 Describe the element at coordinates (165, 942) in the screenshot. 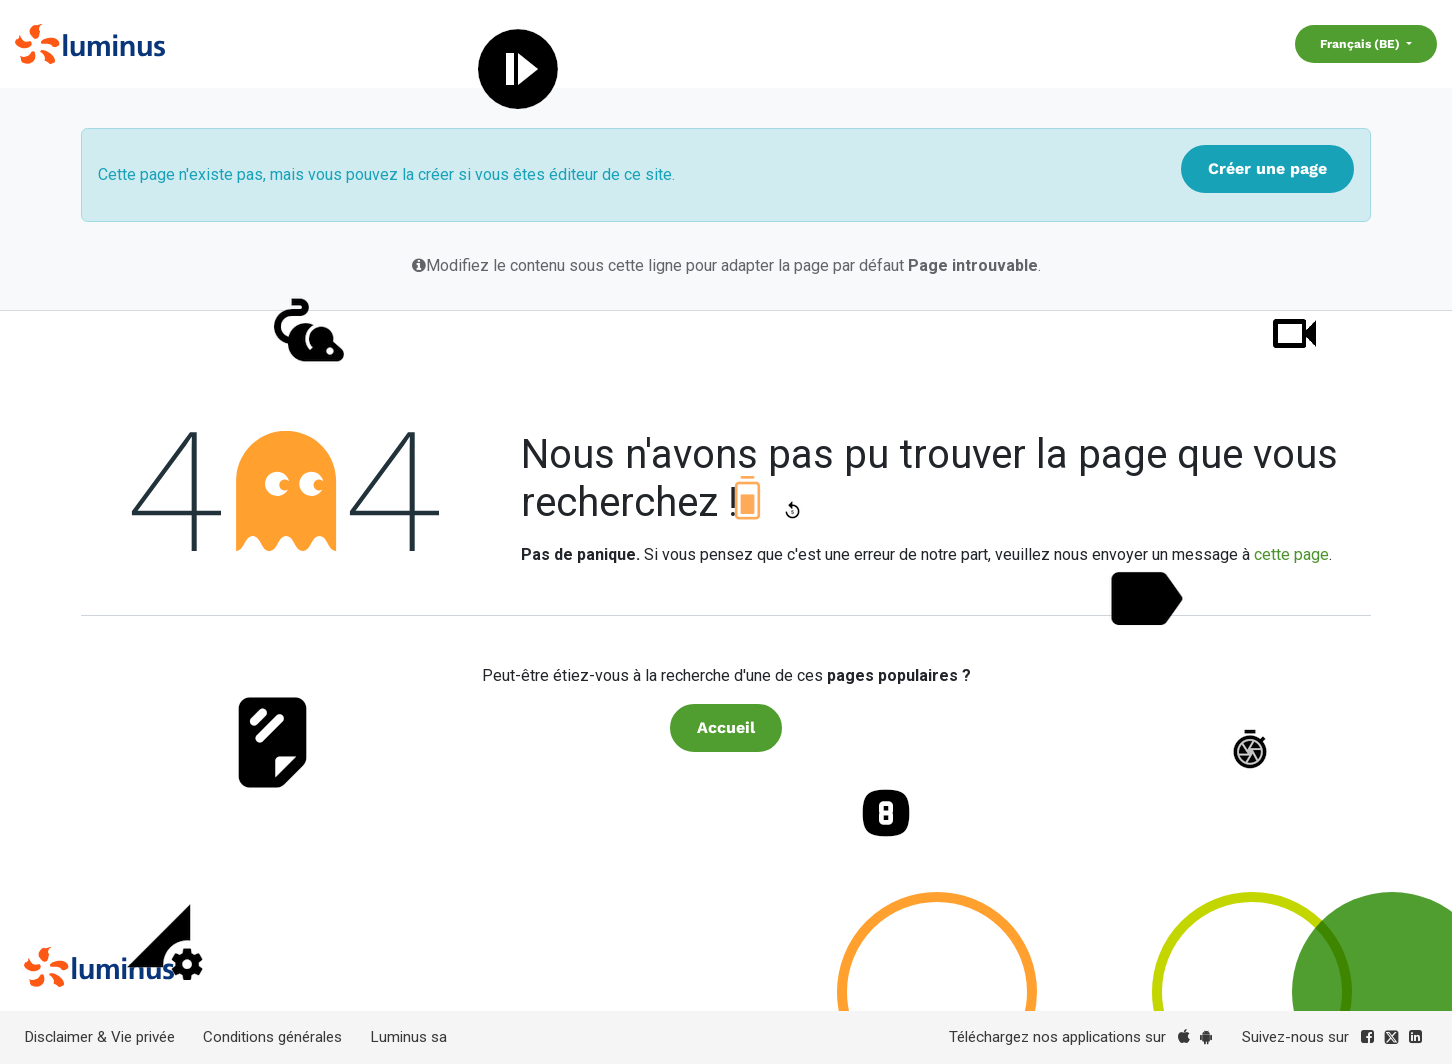

I see `access mobile data settings` at that location.